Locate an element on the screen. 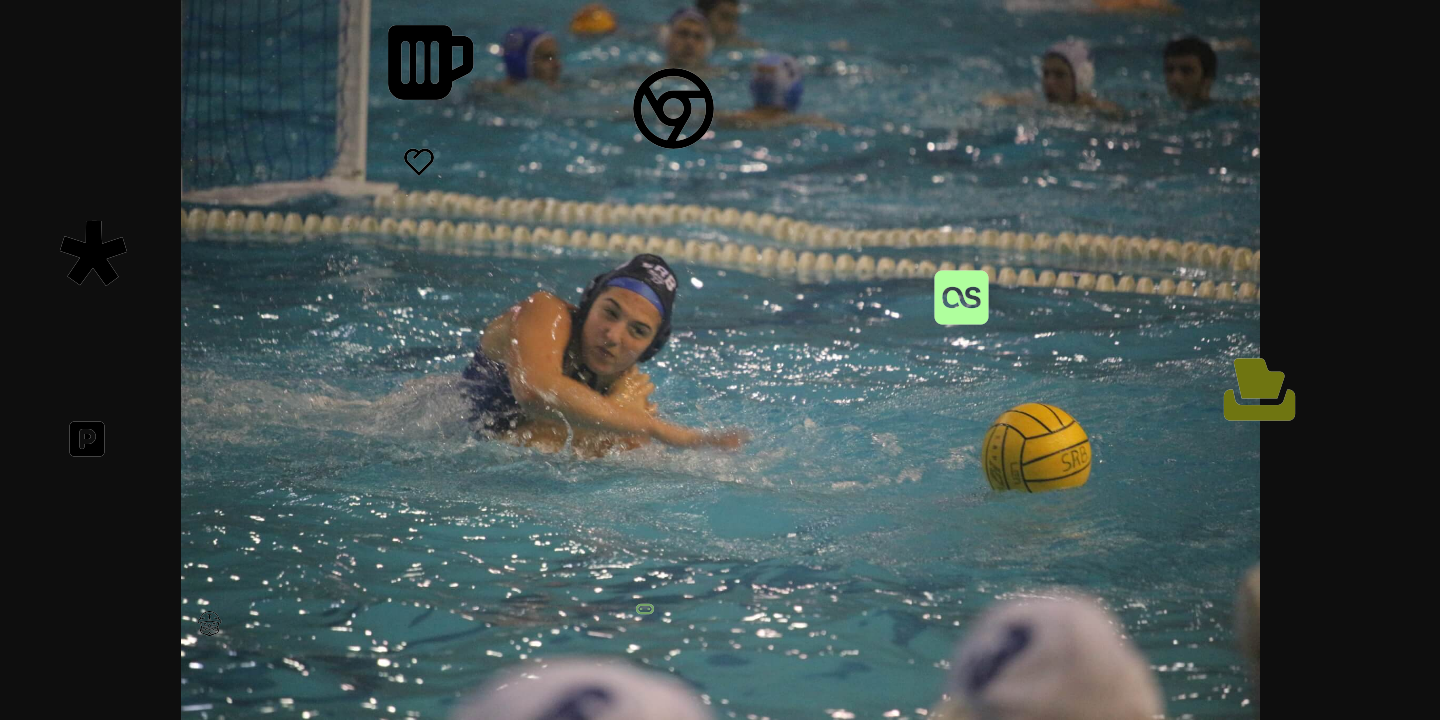 This screenshot has width=1440, height=720. link to Travis CI continuous integration service is located at coordinates (209, 623).